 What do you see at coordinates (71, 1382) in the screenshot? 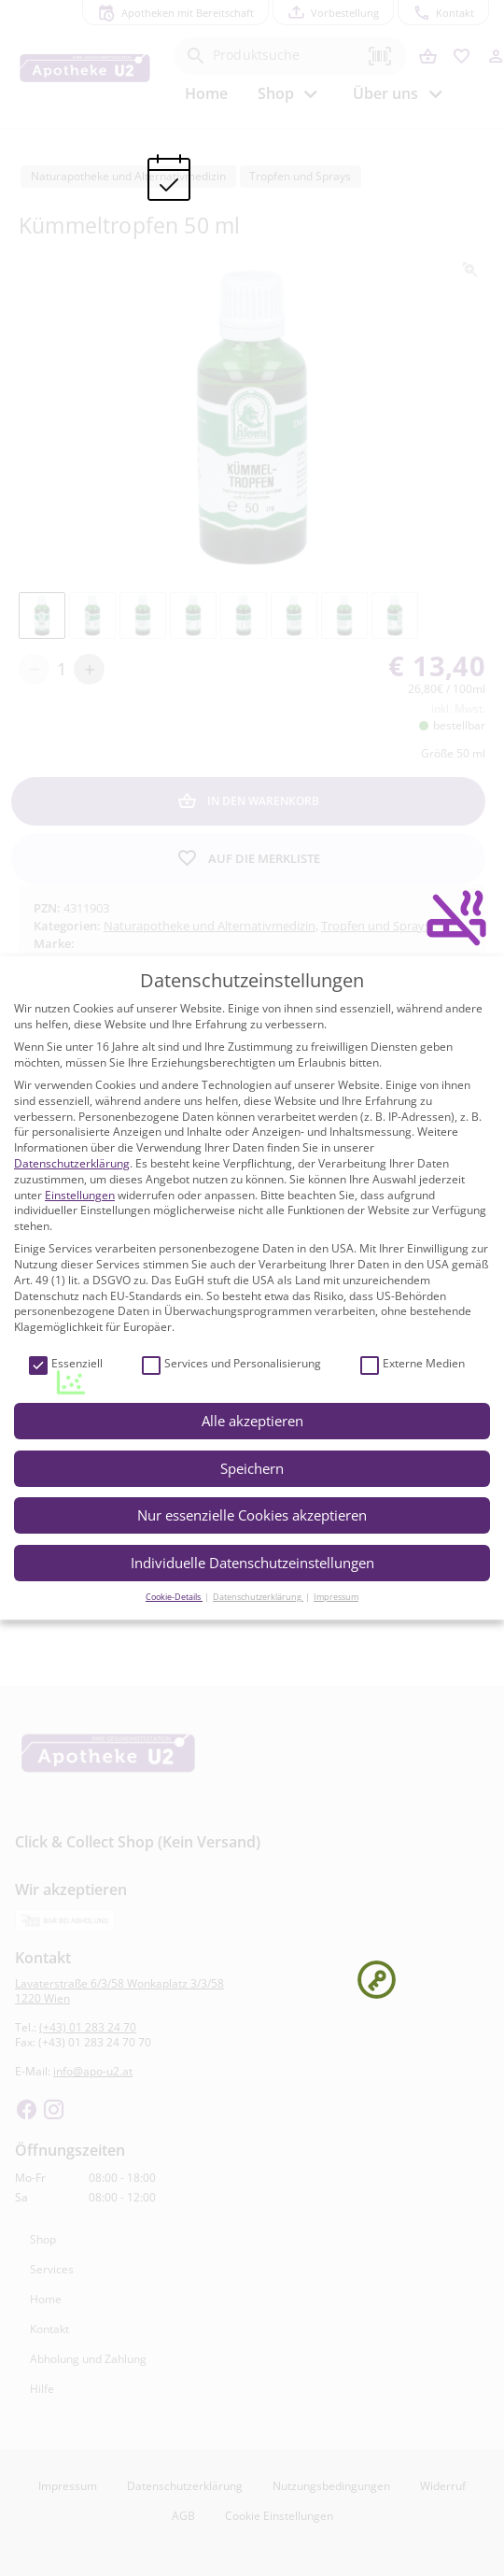
I see `view scatter plot data visualization` at bounding box center [71, 1382].